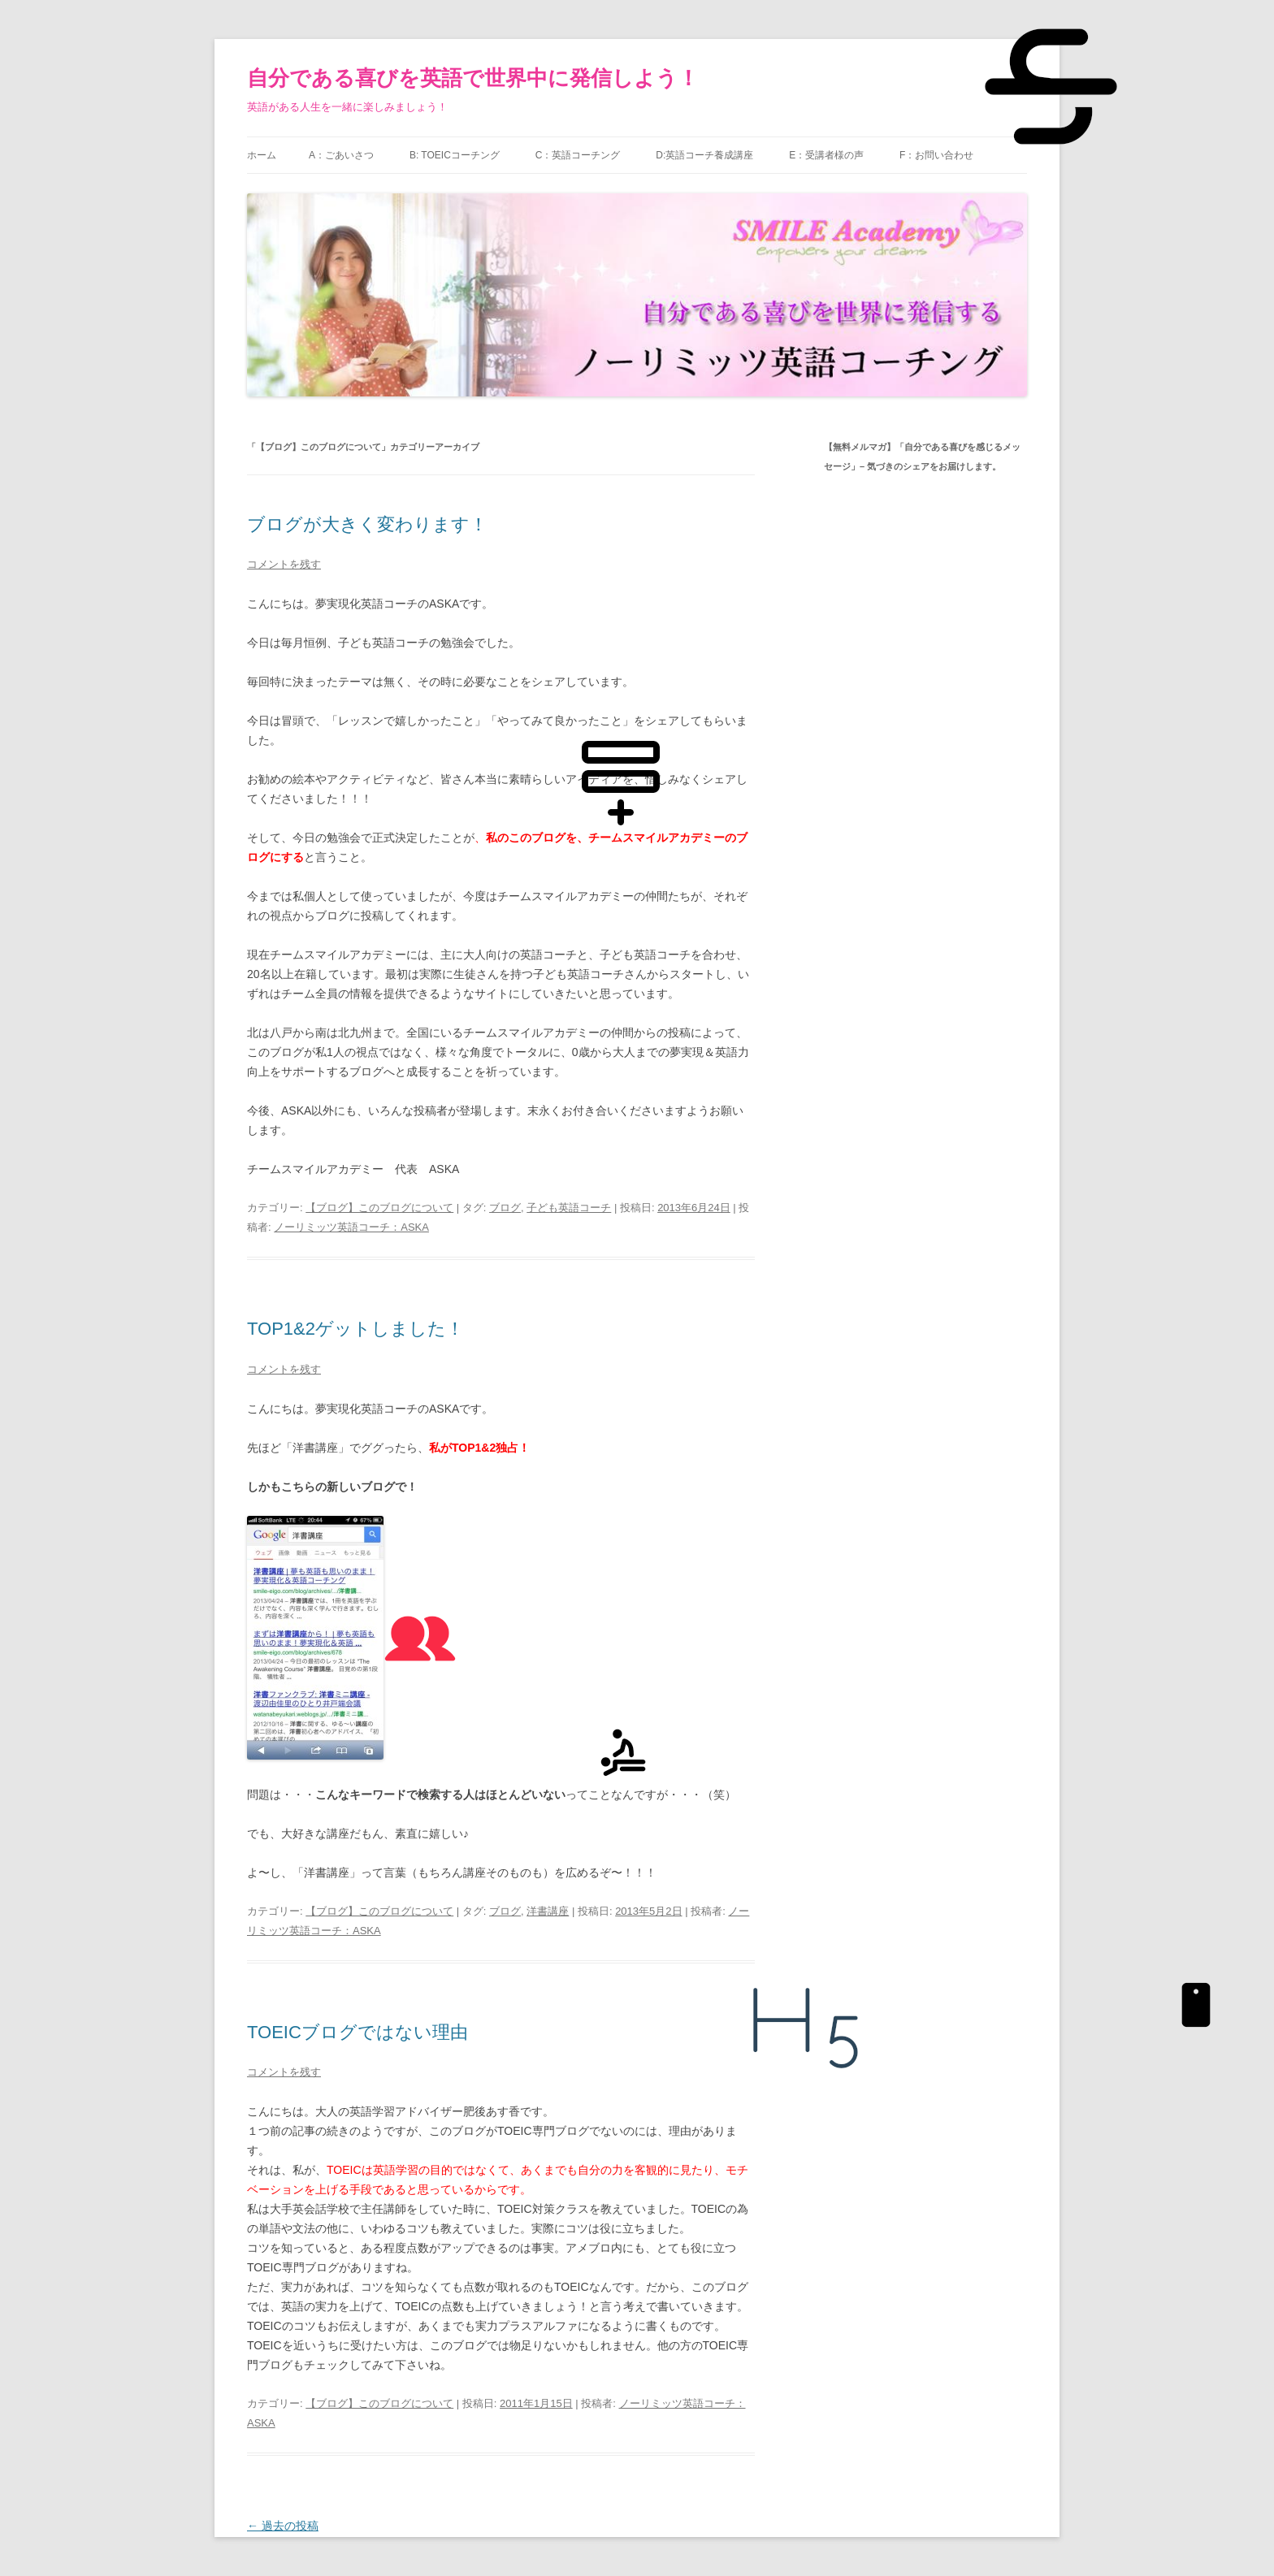  What do you see at coordinates (420, 1639) in the screenshot?
I see `view all users or contacts` at bounding box center [420, 1639].